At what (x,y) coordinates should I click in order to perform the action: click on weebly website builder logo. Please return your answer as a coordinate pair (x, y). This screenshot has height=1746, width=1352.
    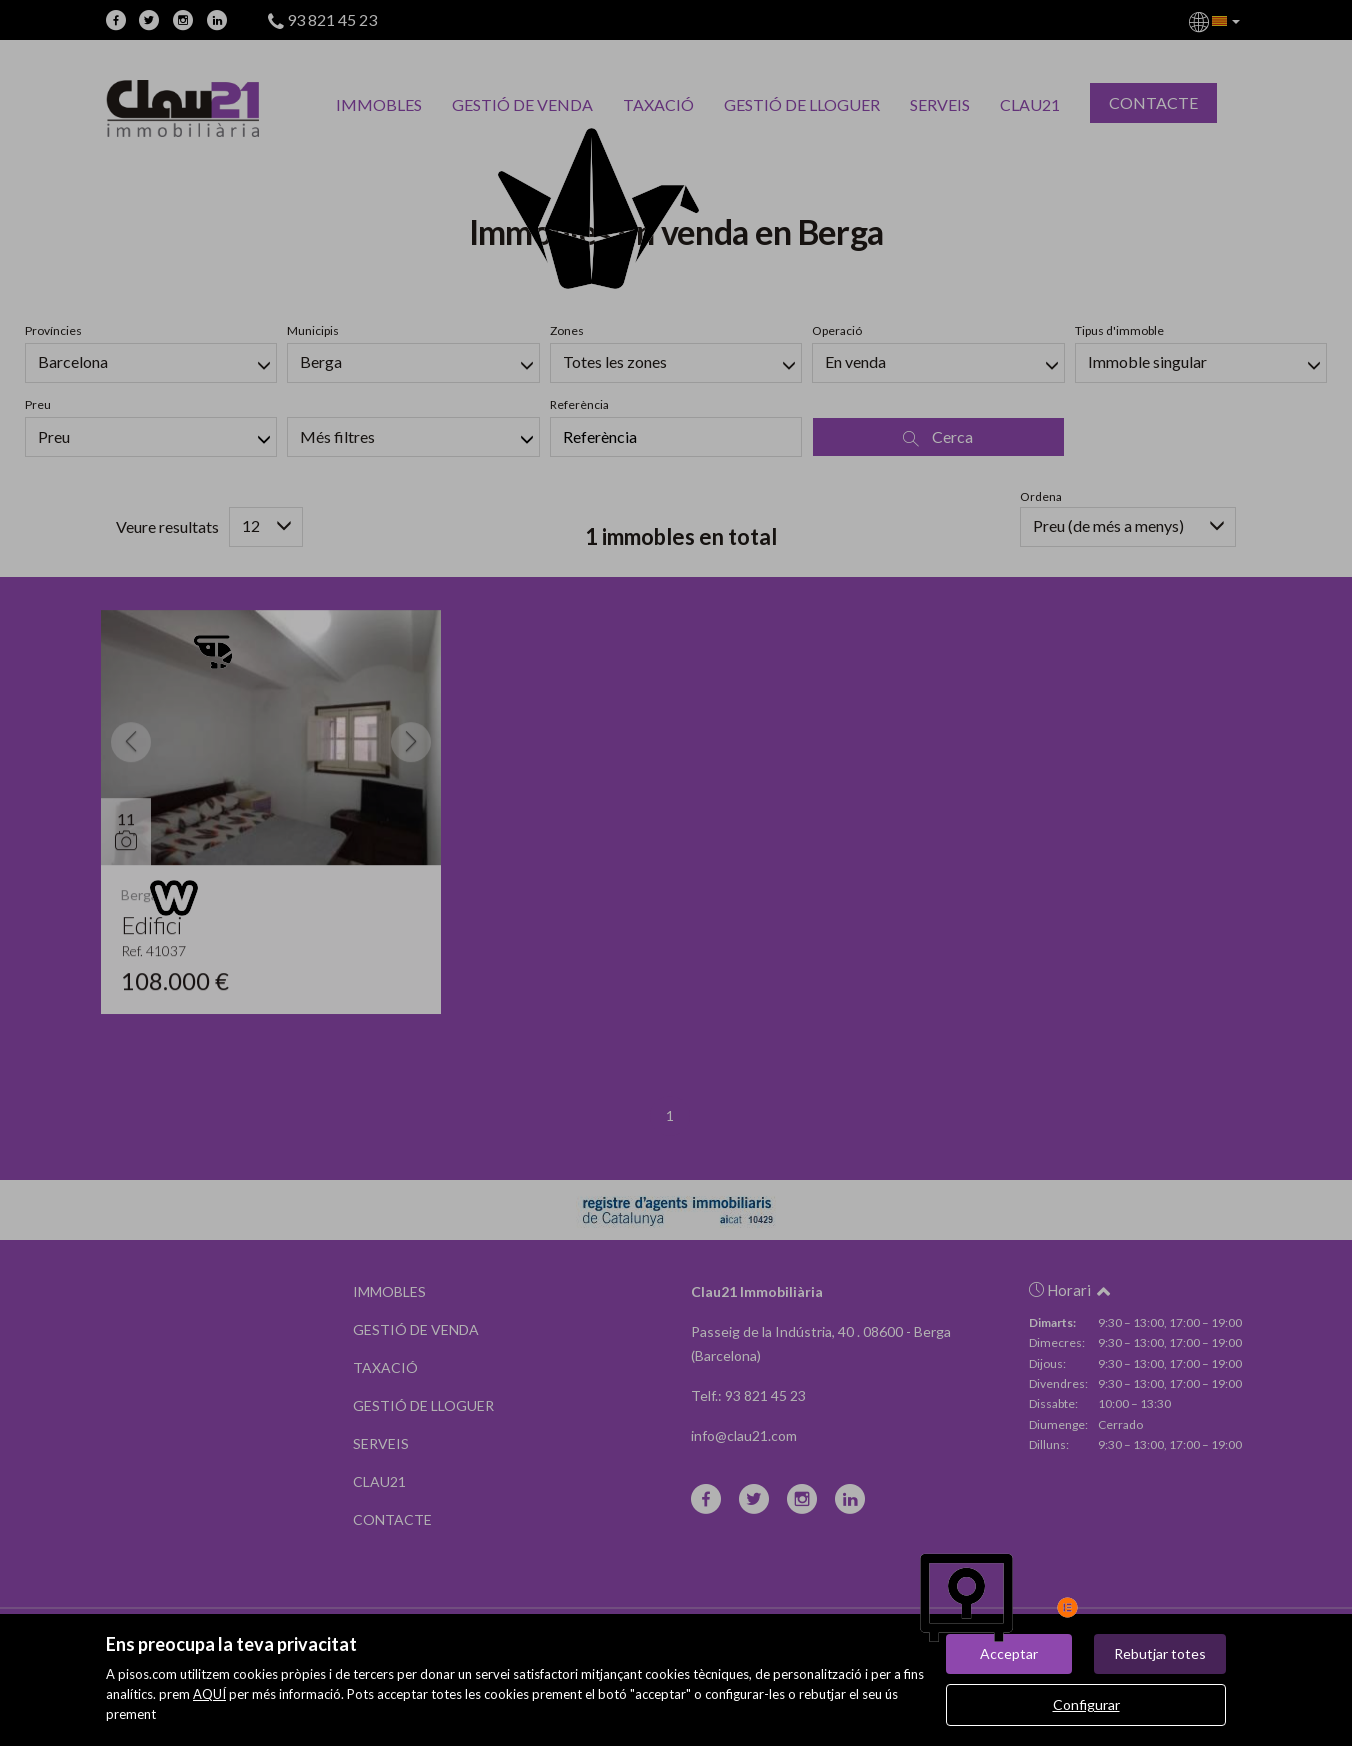
    Looking at the image, I should click on (174, 898).